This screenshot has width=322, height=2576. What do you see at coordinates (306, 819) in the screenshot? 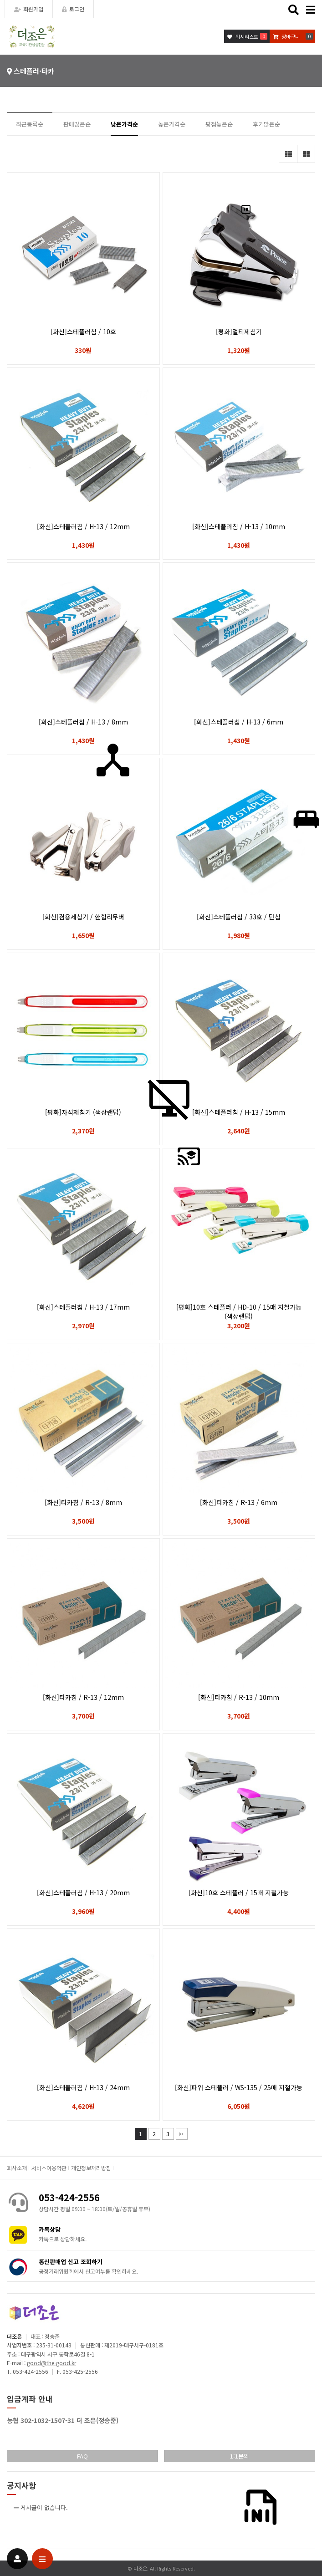
I see `view hotel room or accommodation options` at bounding box center [306, 819].